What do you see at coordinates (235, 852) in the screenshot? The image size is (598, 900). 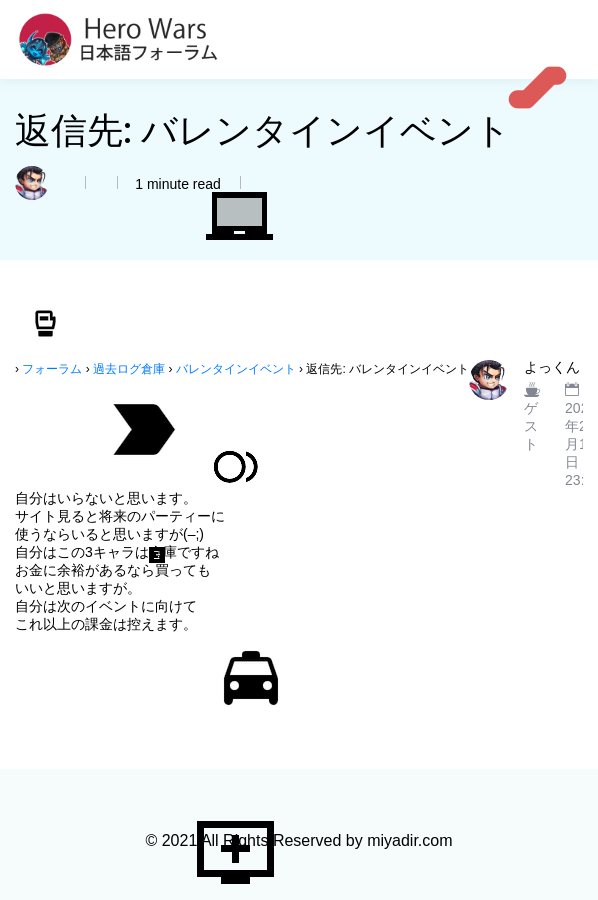 I see `add current video to watch queue` at bounding box center [235, 852].